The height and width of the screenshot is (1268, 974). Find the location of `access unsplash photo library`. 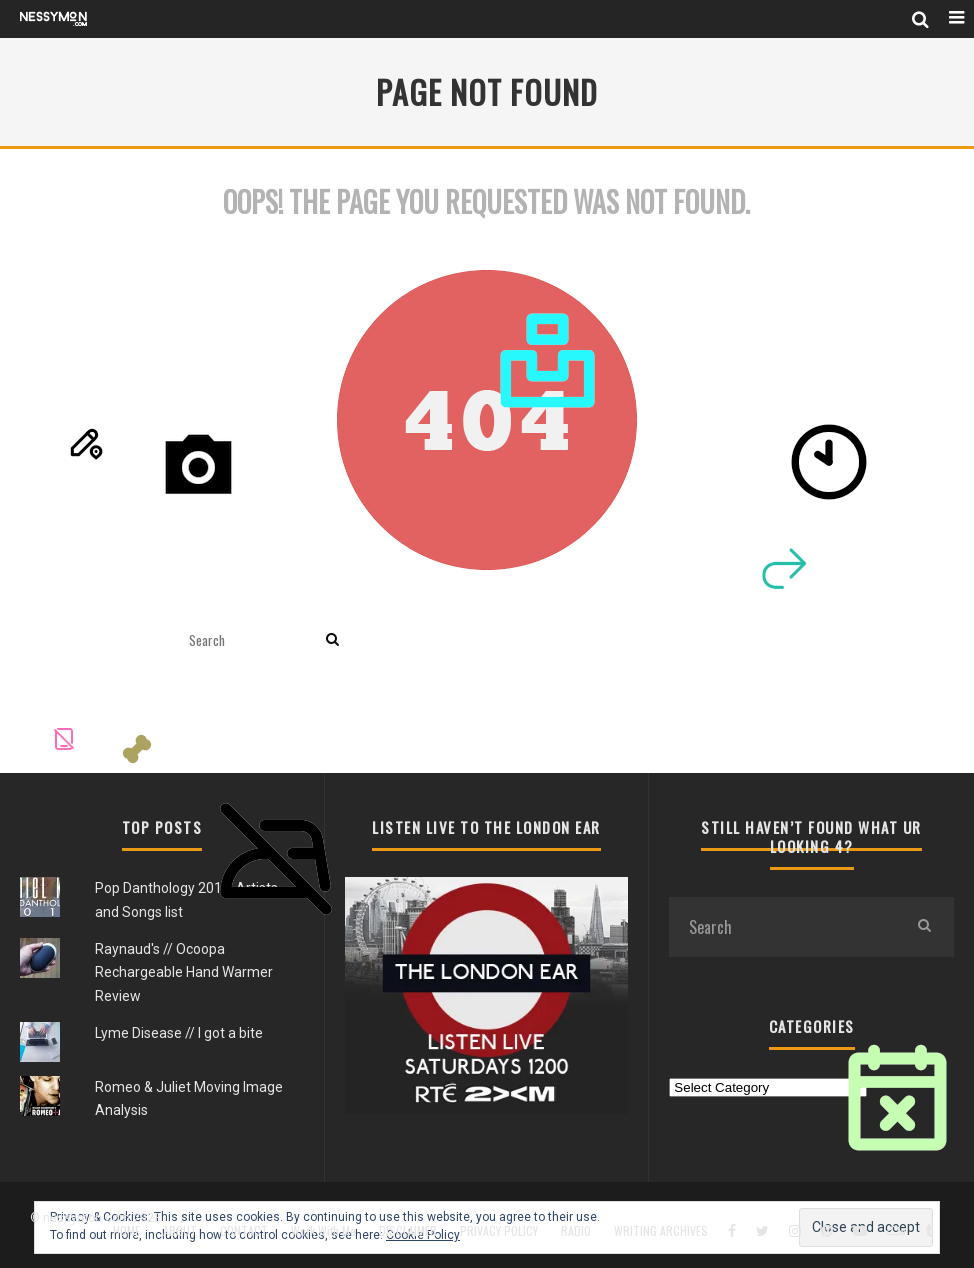

access unsplash photo library is located at coordinates (547, 360).